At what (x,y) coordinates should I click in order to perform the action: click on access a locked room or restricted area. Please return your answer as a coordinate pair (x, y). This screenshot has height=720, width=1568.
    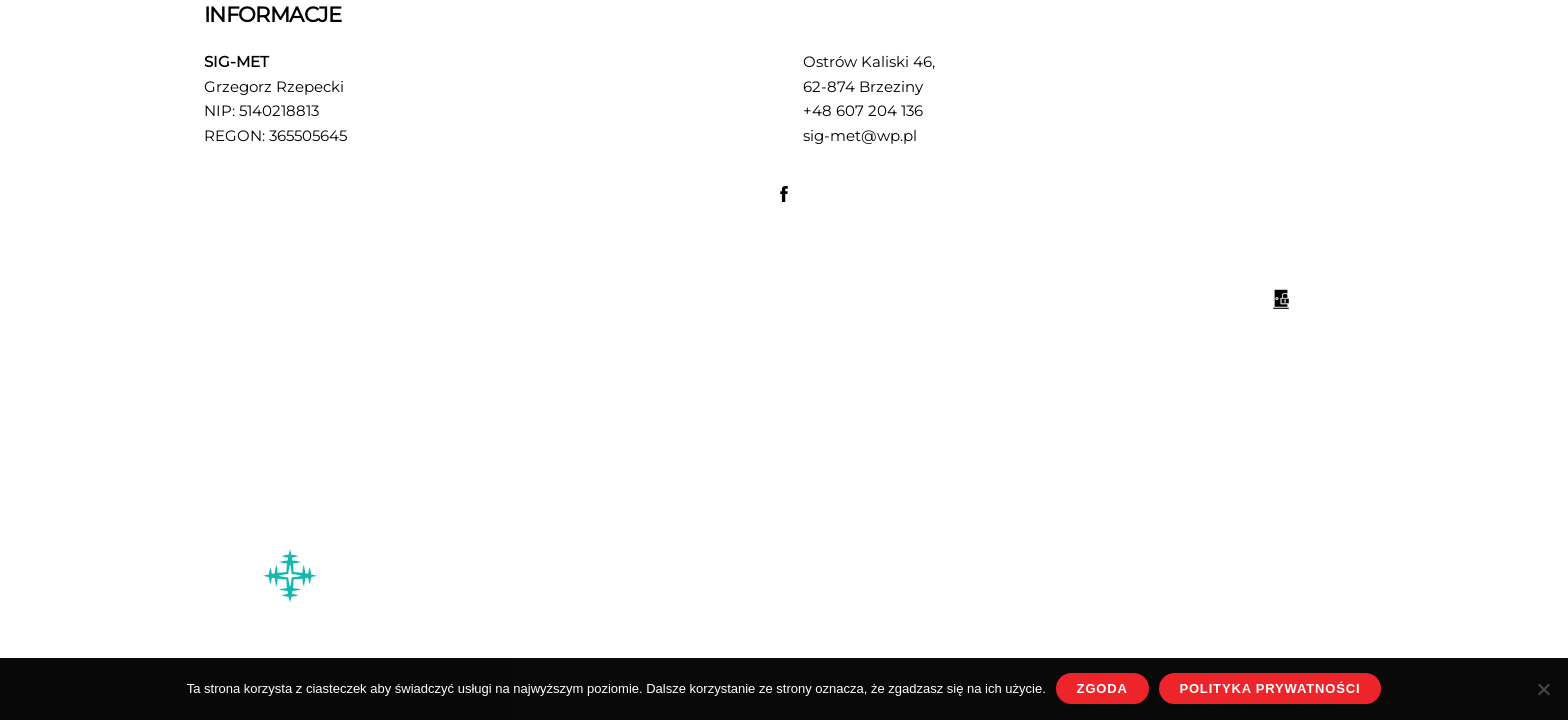
    Looking at the image, I should click on (1281, 299).